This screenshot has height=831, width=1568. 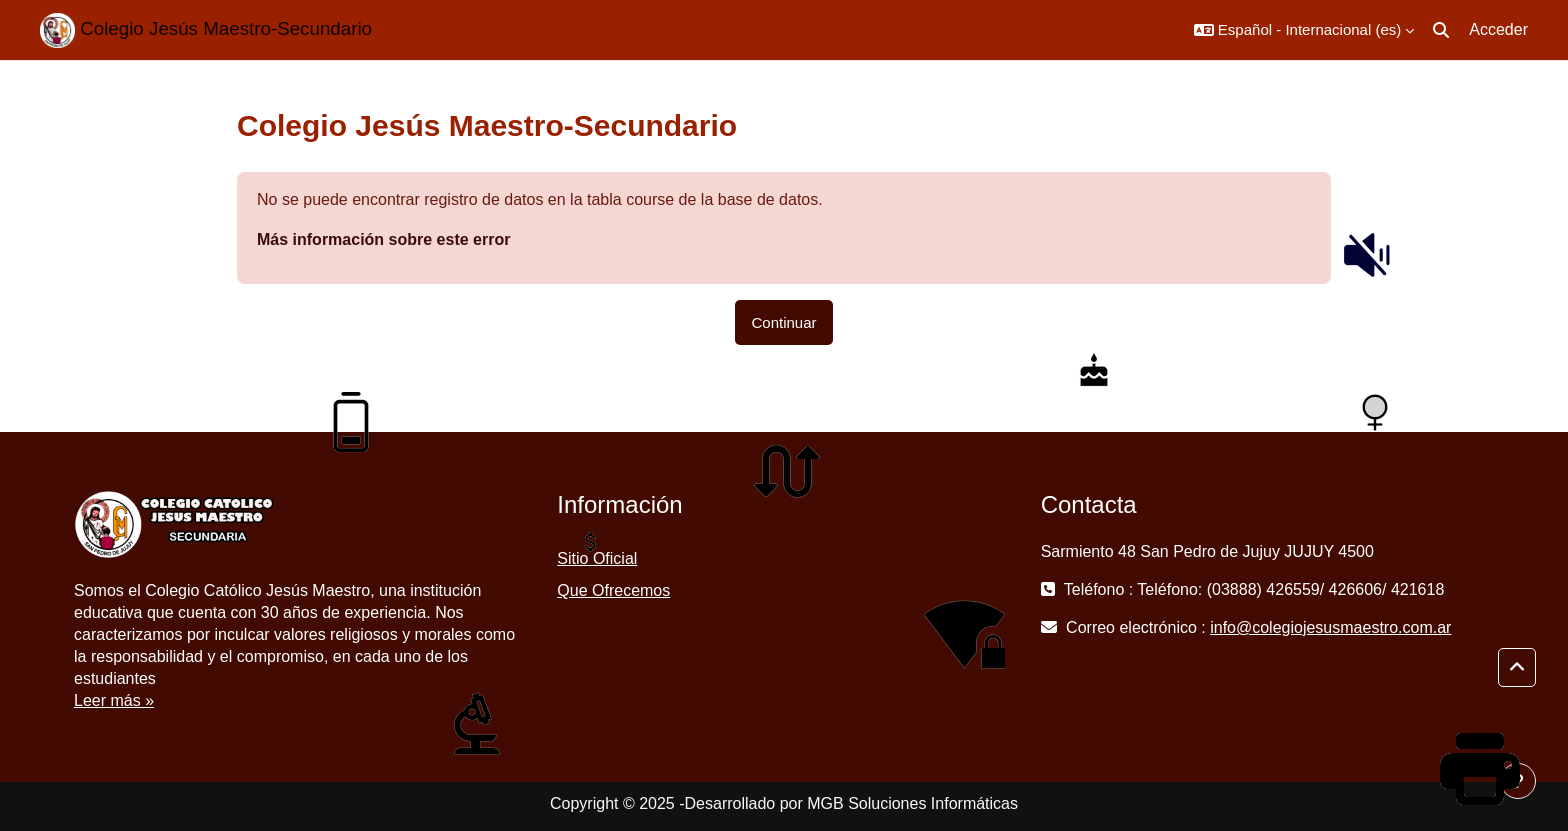 I want to click on indicates female gender option, so click(x=1375, y=412).